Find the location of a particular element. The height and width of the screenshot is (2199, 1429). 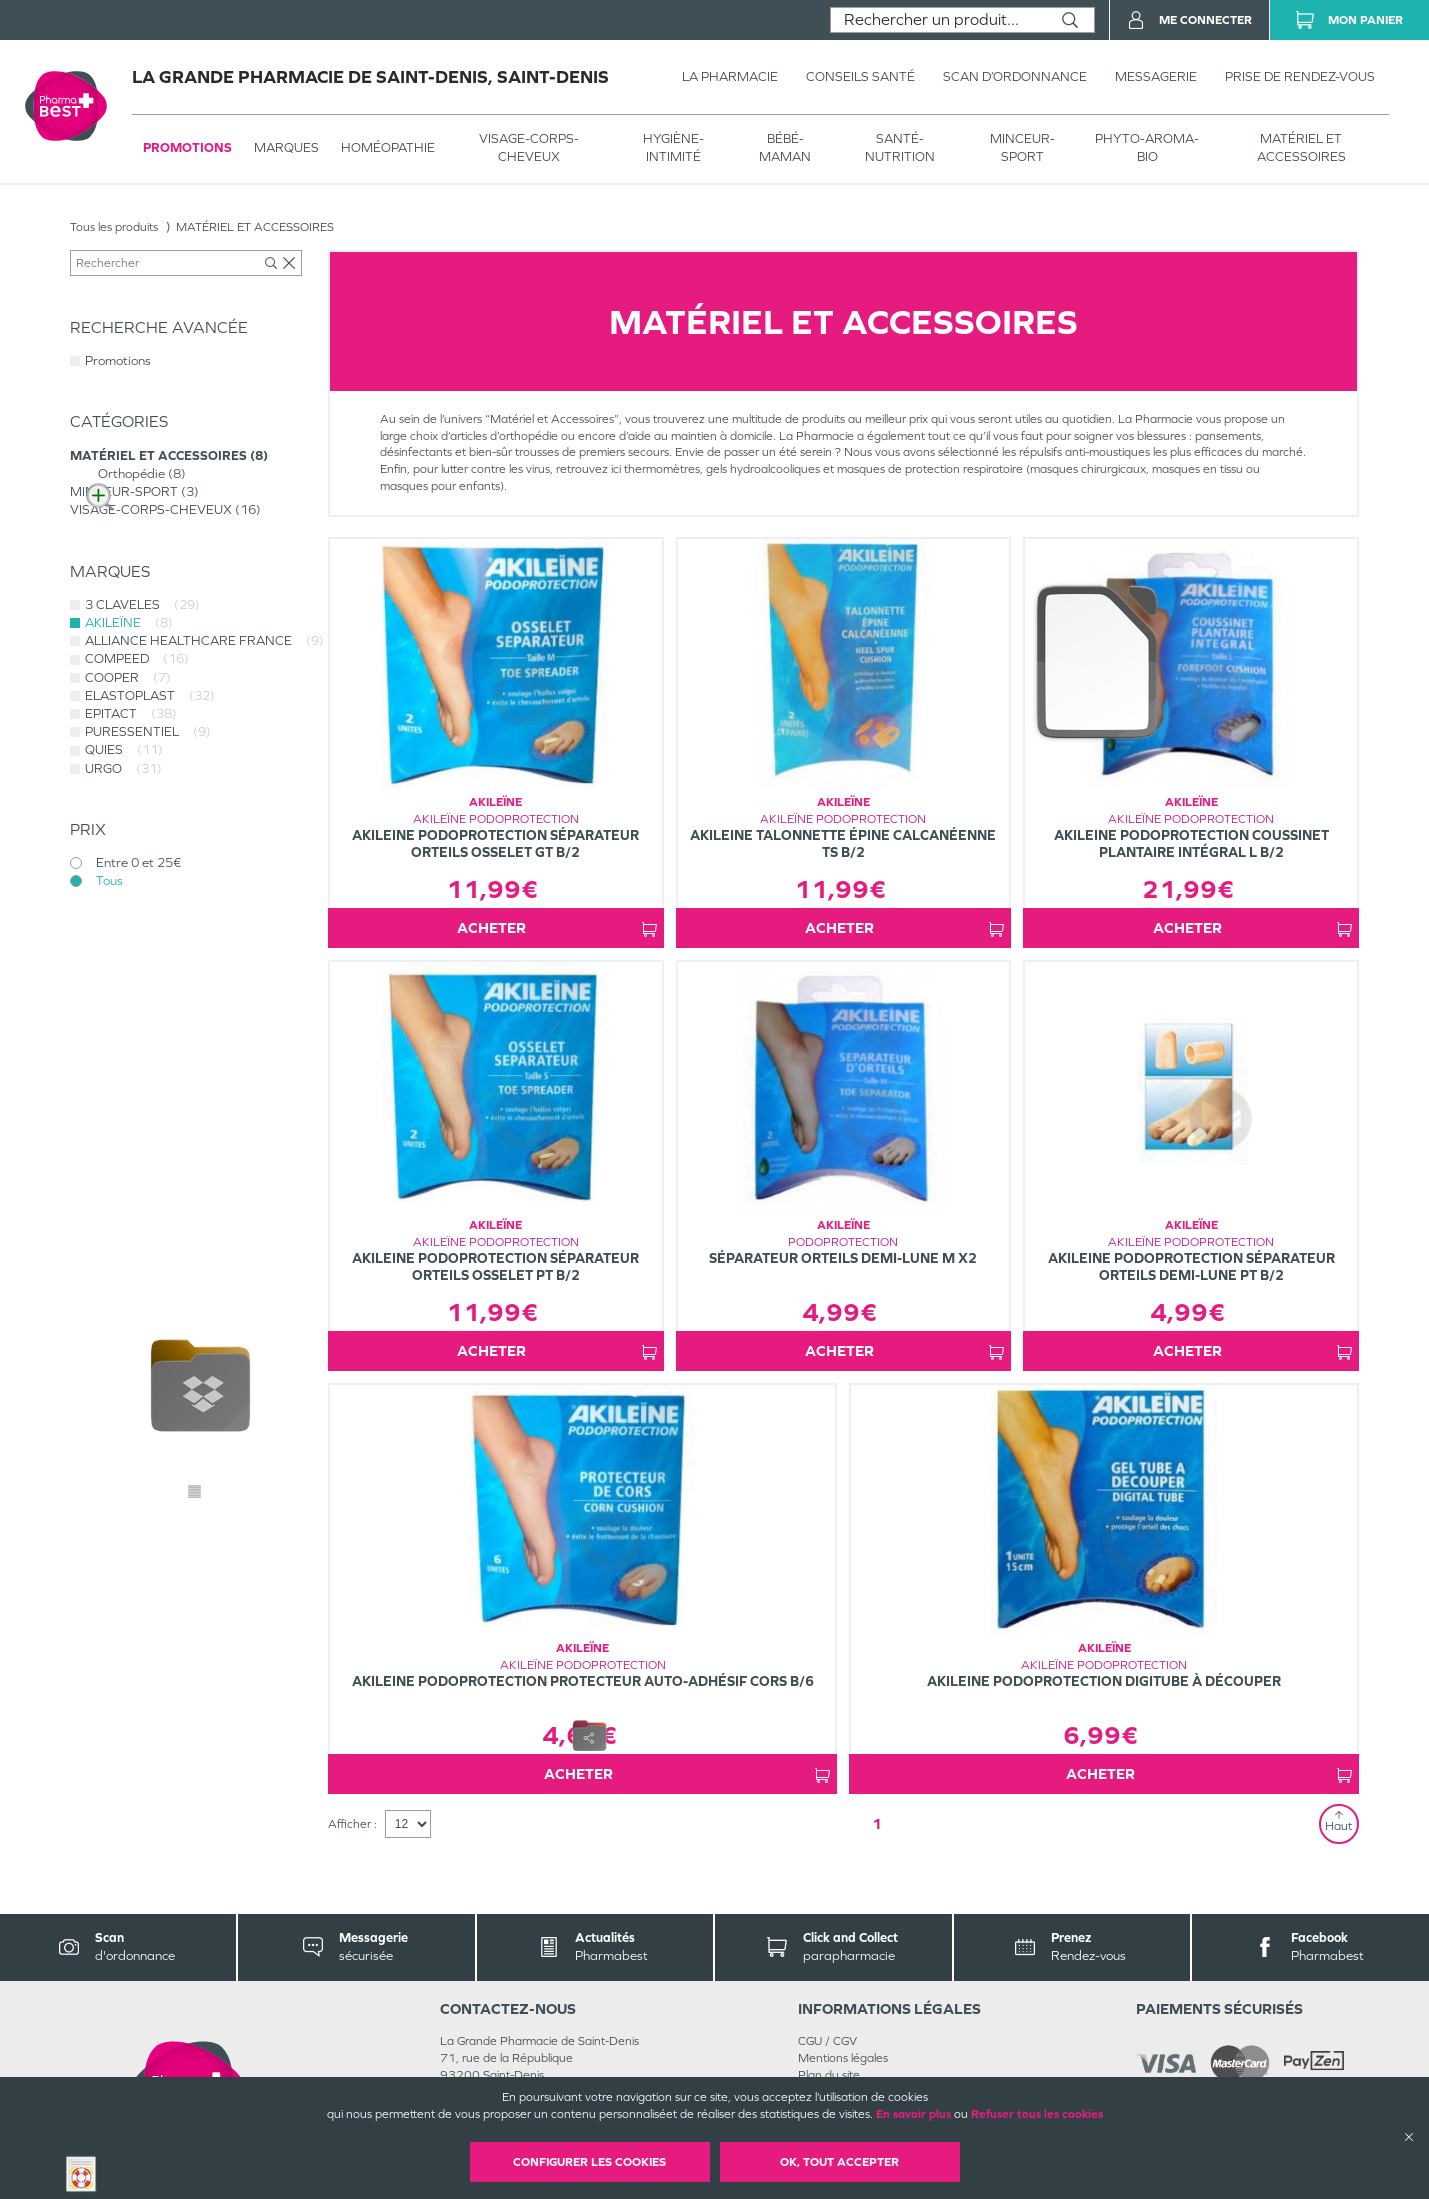

open your public shared folder is located at coordinates (589, 1735).